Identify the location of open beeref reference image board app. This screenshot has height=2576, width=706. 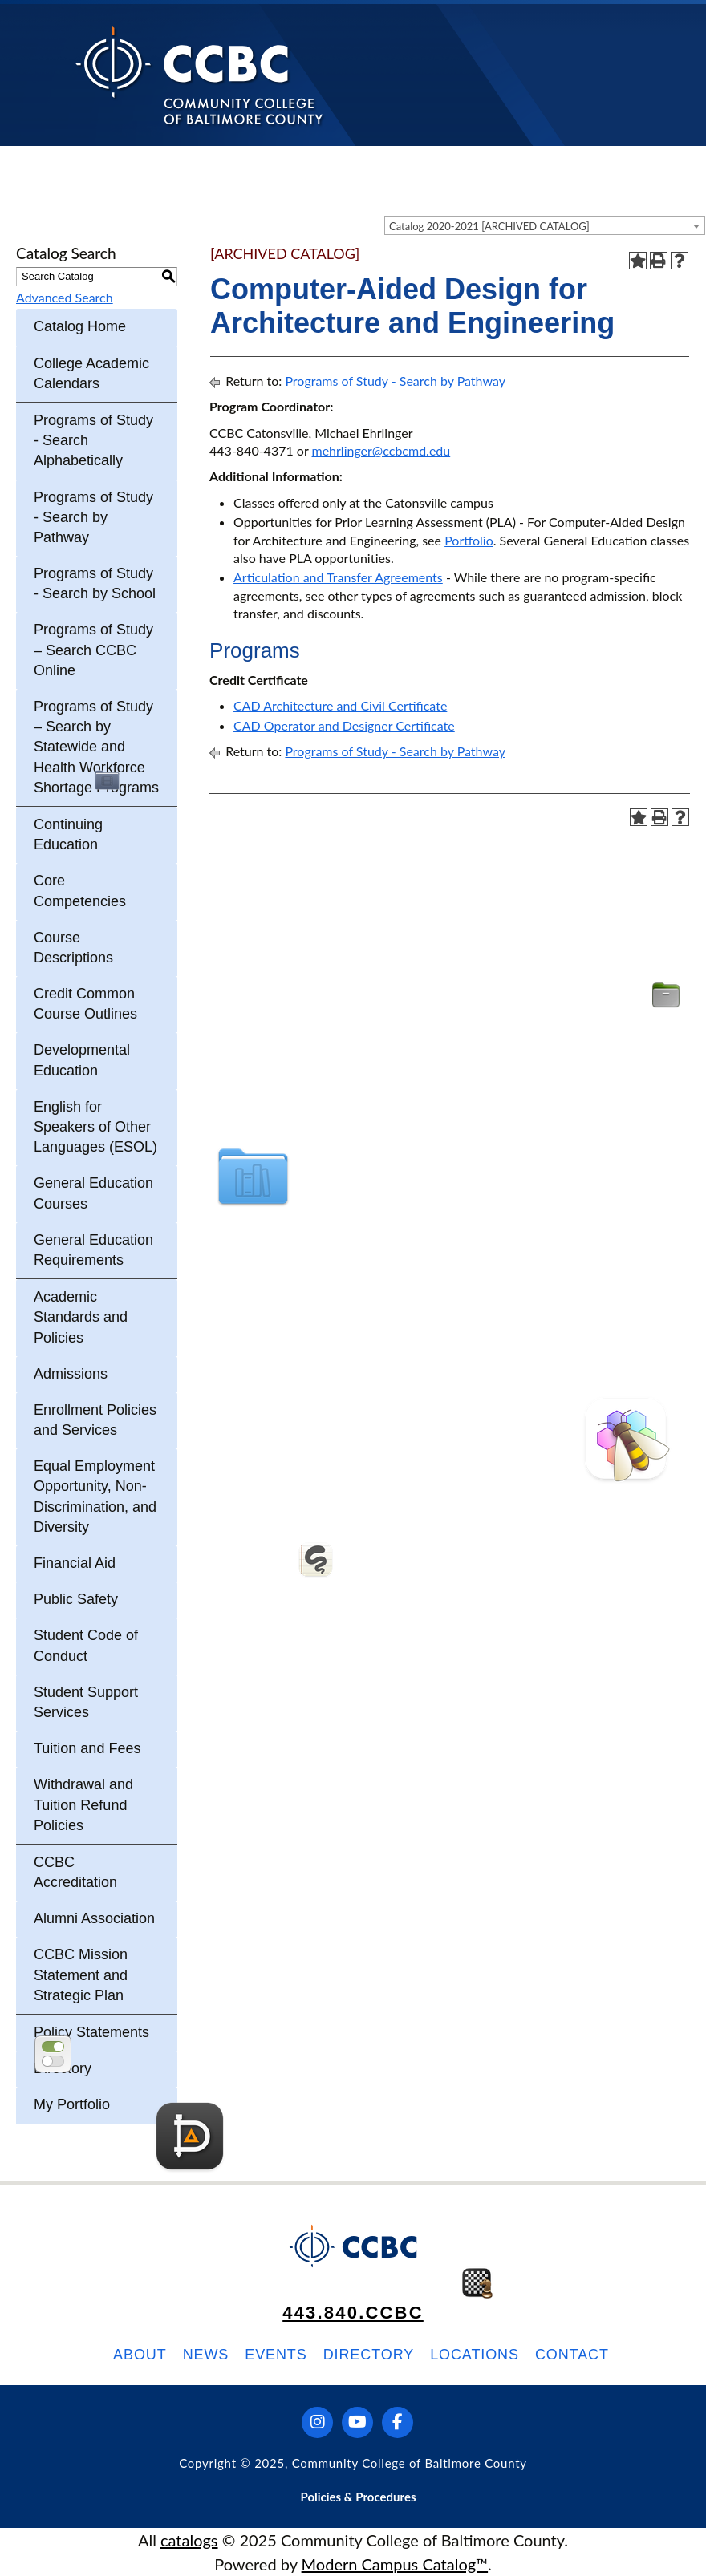
(626, 1439).